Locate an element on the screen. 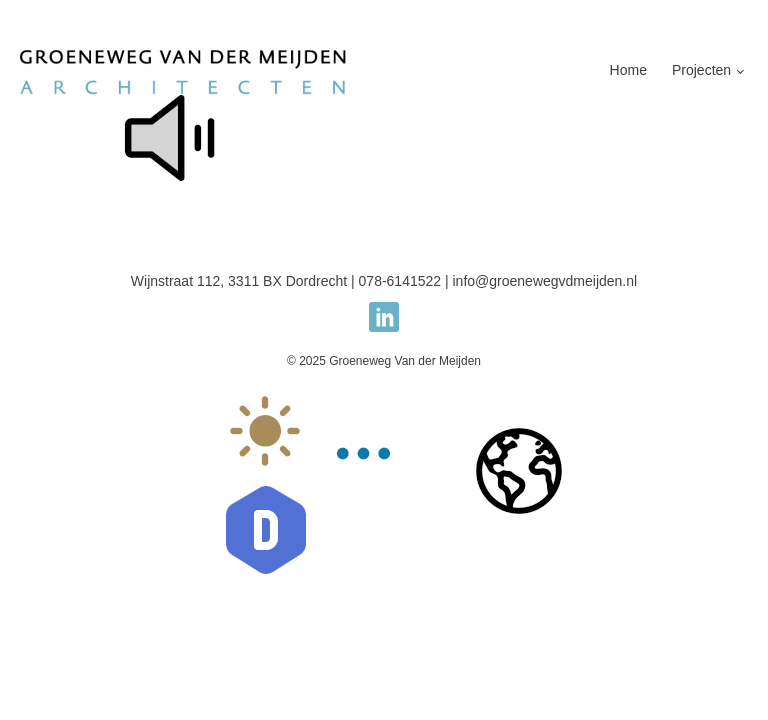  open more options menu is located at coordinates (363, 453).